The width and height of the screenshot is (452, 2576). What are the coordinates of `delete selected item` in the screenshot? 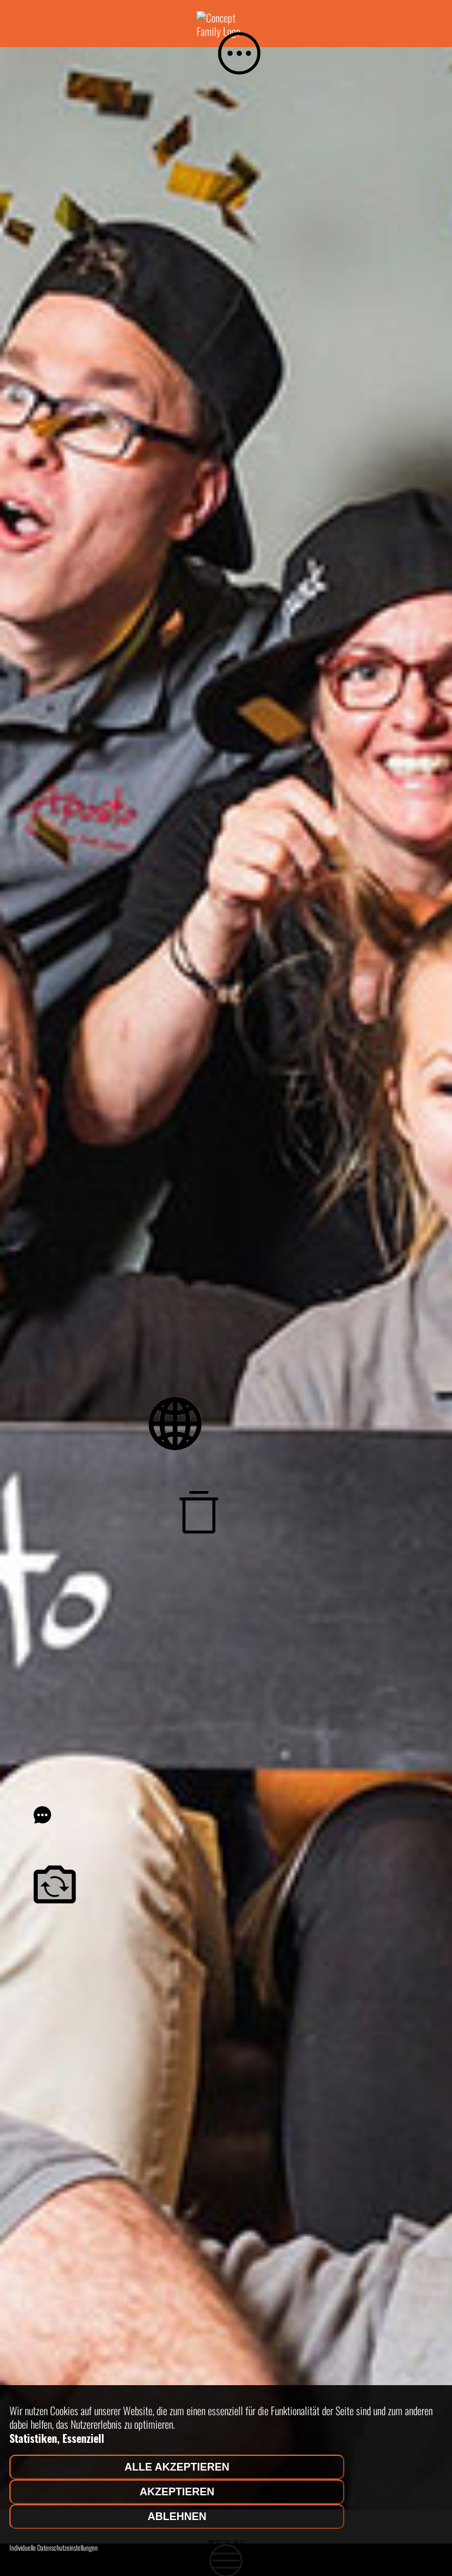 It's located at (199, 1514).